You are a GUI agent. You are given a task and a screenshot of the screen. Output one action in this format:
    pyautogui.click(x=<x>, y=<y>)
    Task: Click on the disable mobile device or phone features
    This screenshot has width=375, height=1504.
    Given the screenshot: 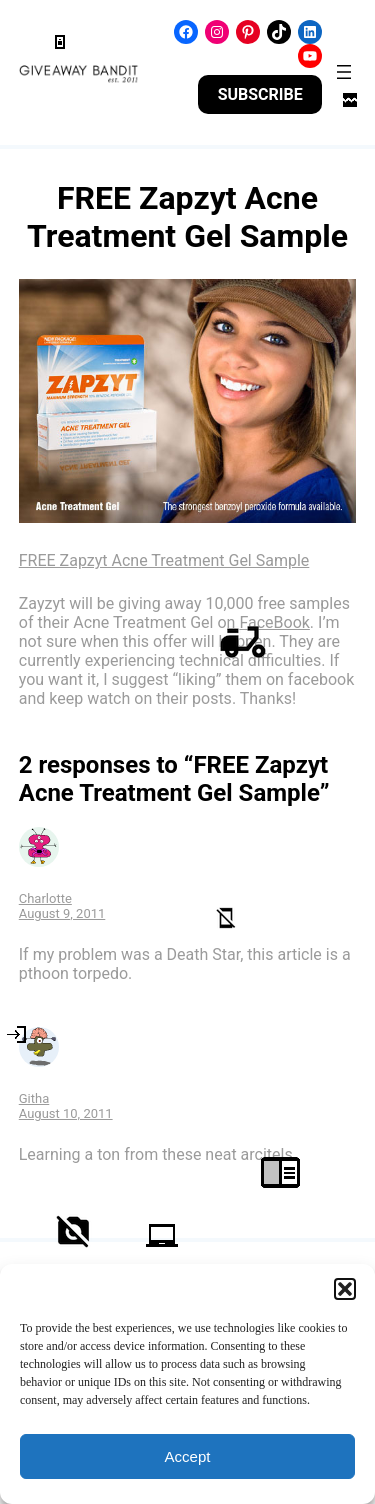 What is the action you would take?
    pyautogui.click(x=226, y=918)
    